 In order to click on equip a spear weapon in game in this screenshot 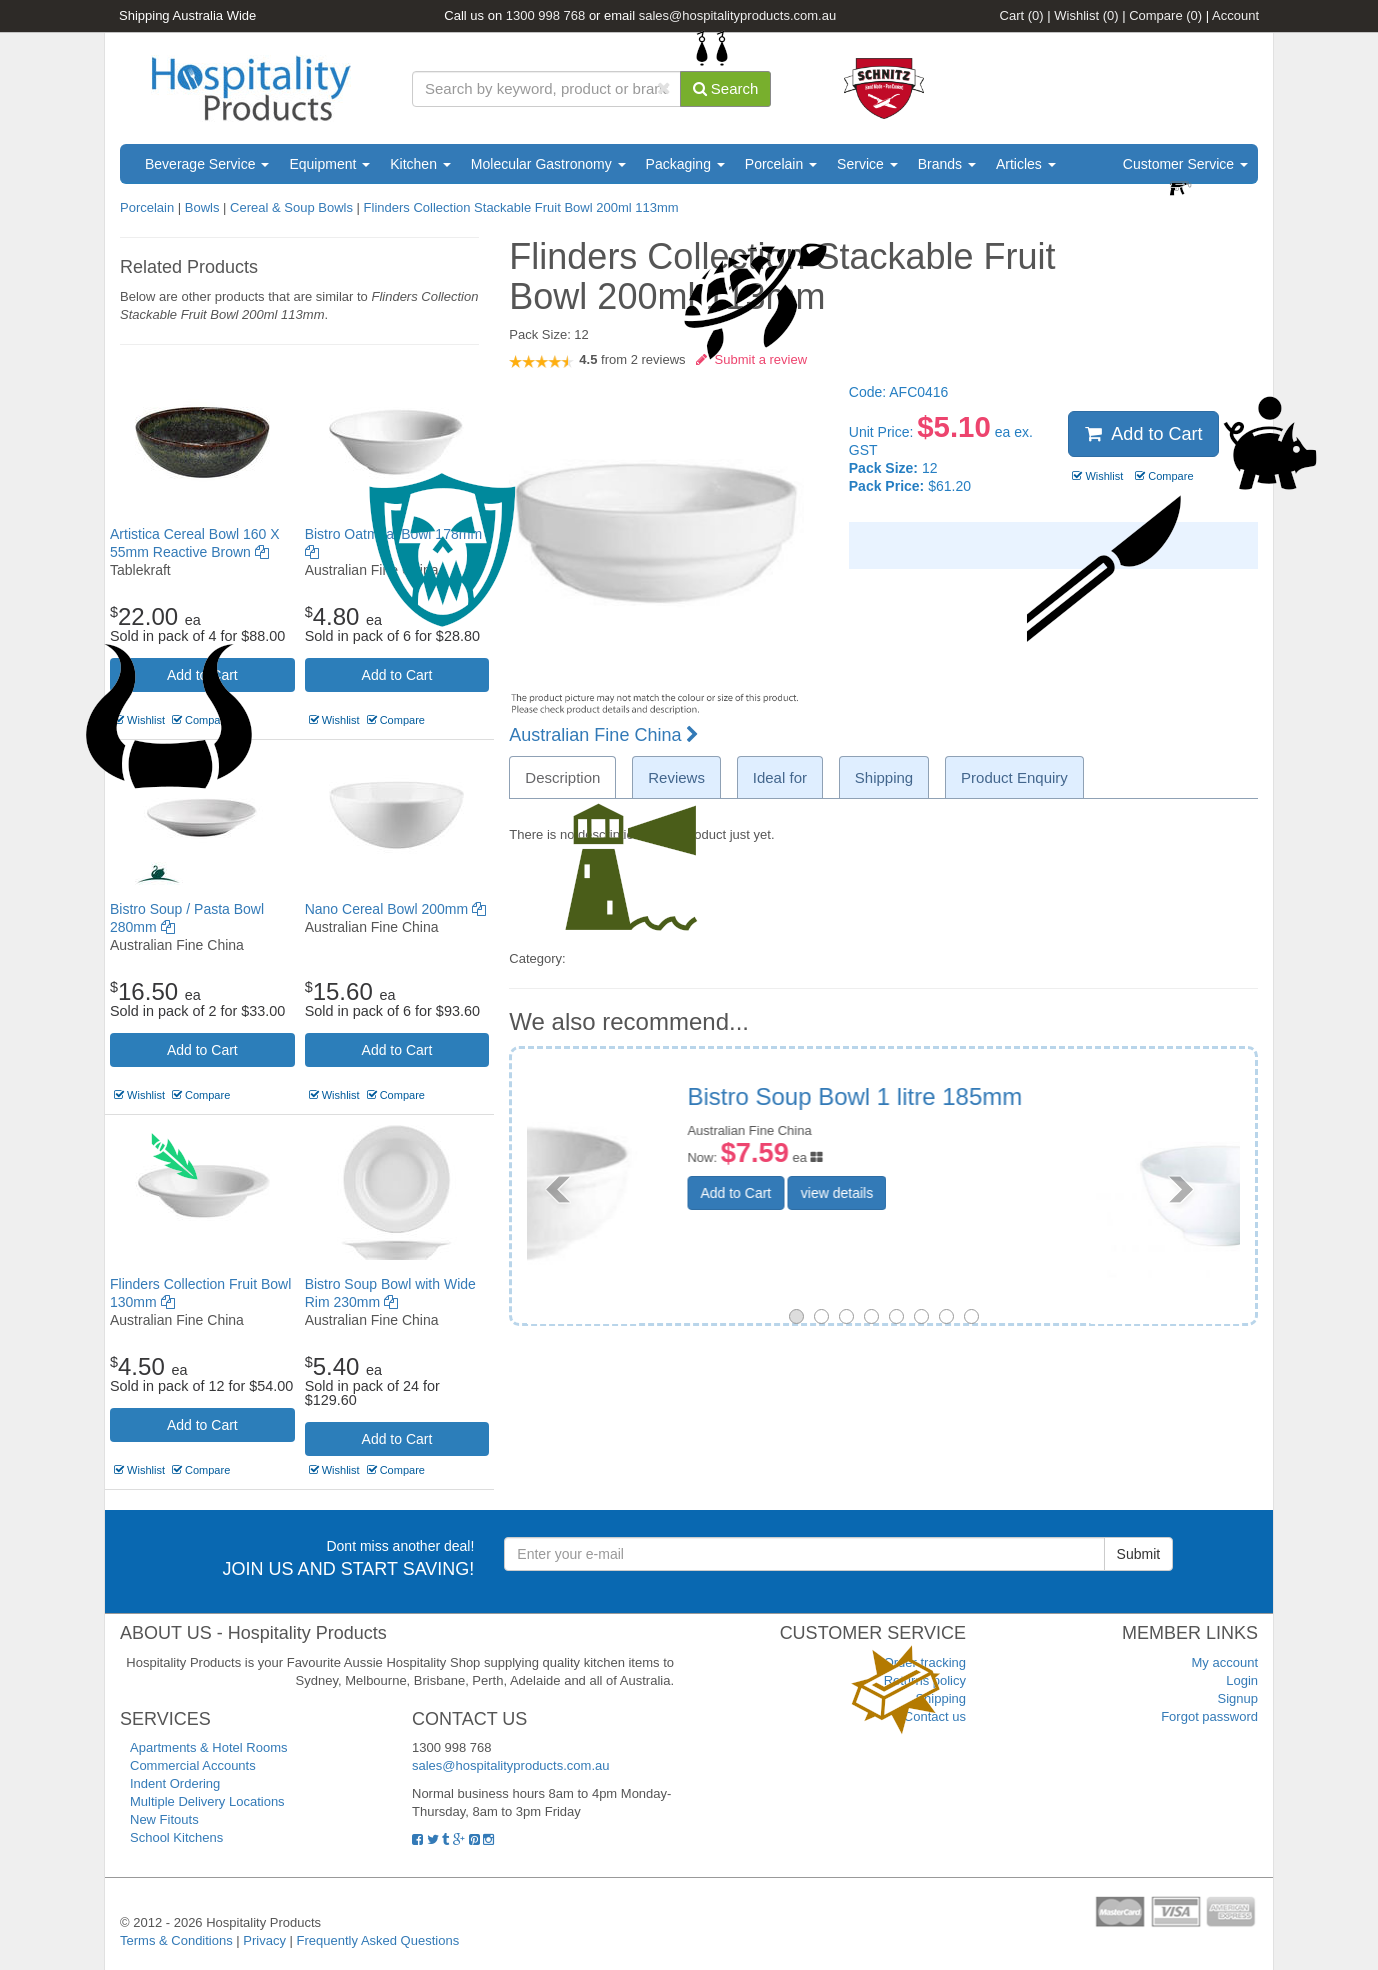, I will do `click(174, 1156)`.